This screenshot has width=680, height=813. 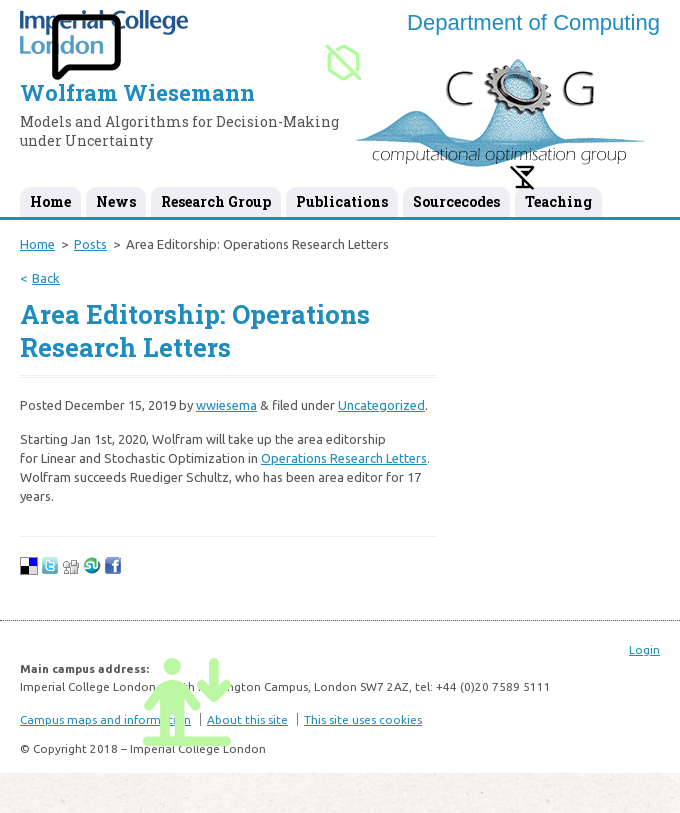 What do you see at coordinates (187, 702) in the screenshot?
I see `download user profile` at bounding box center [187, 702].